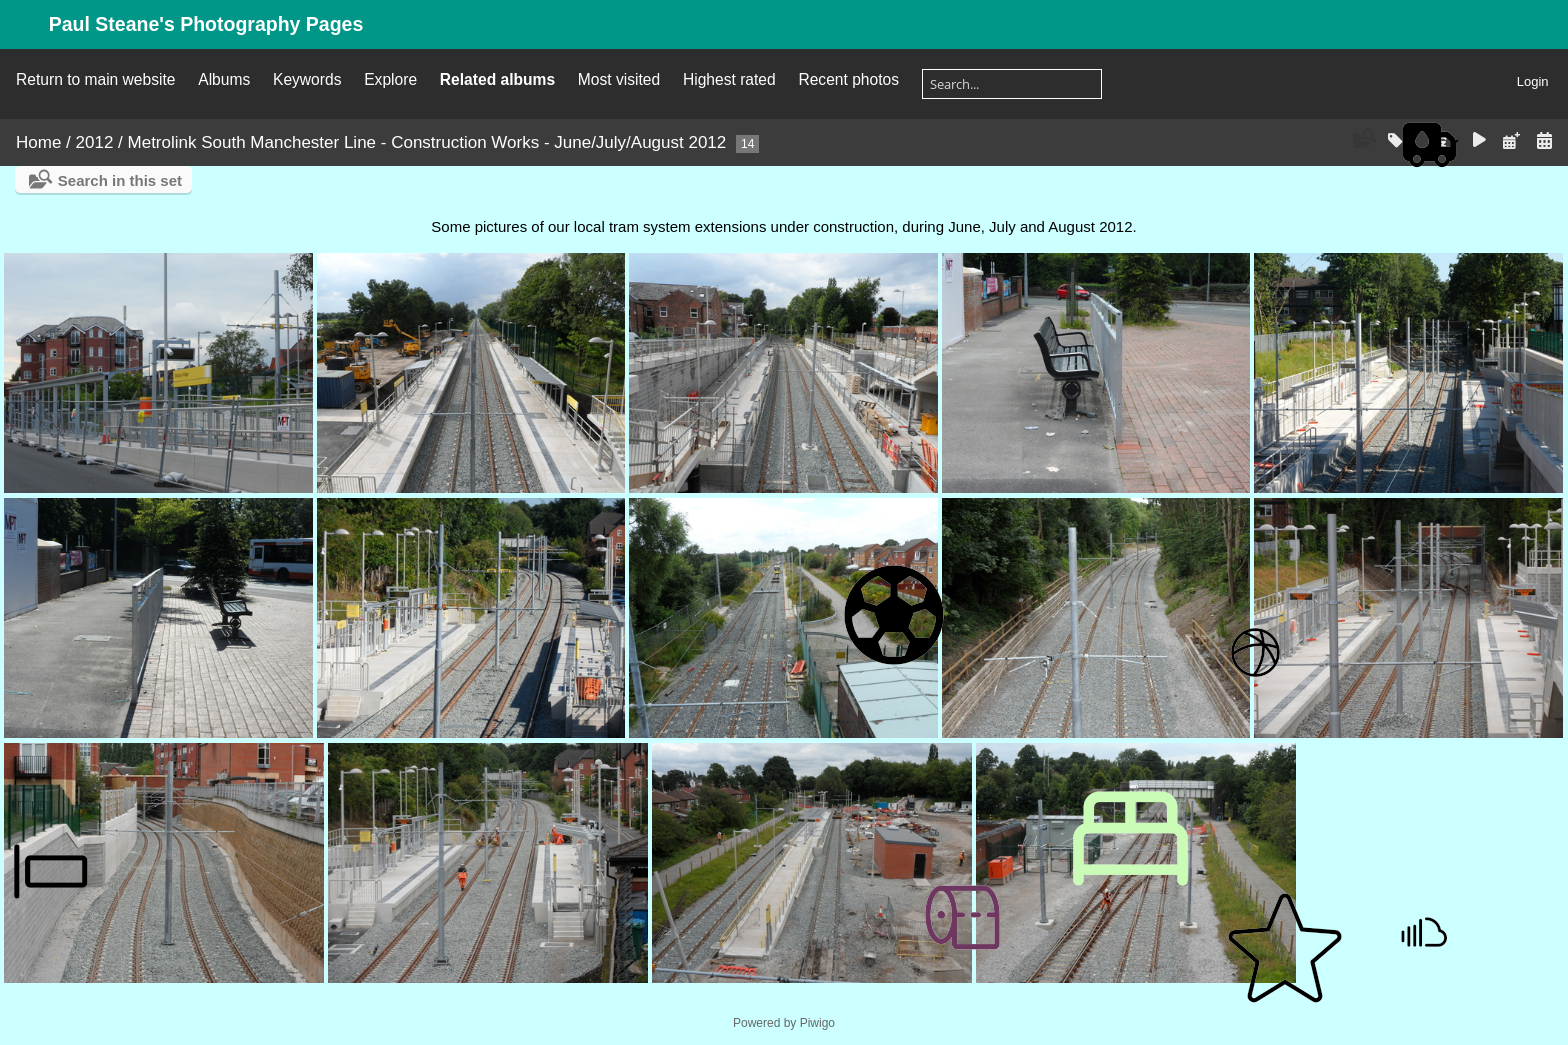  I want to click on align content to the left edge, so click(49, 871).